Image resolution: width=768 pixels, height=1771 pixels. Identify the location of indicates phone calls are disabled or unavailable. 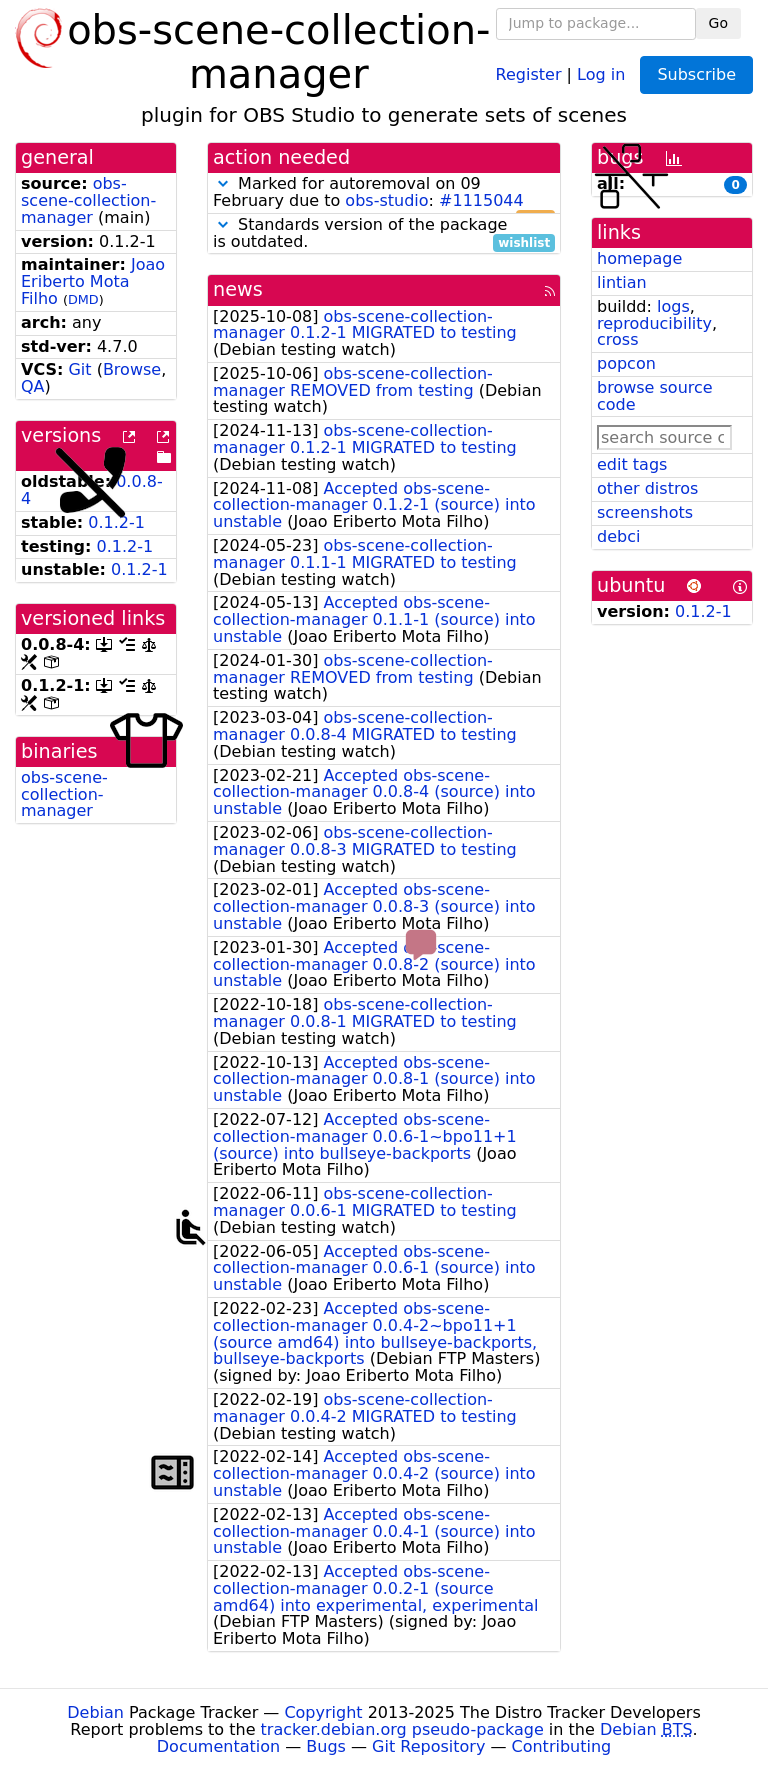
(93, 480).